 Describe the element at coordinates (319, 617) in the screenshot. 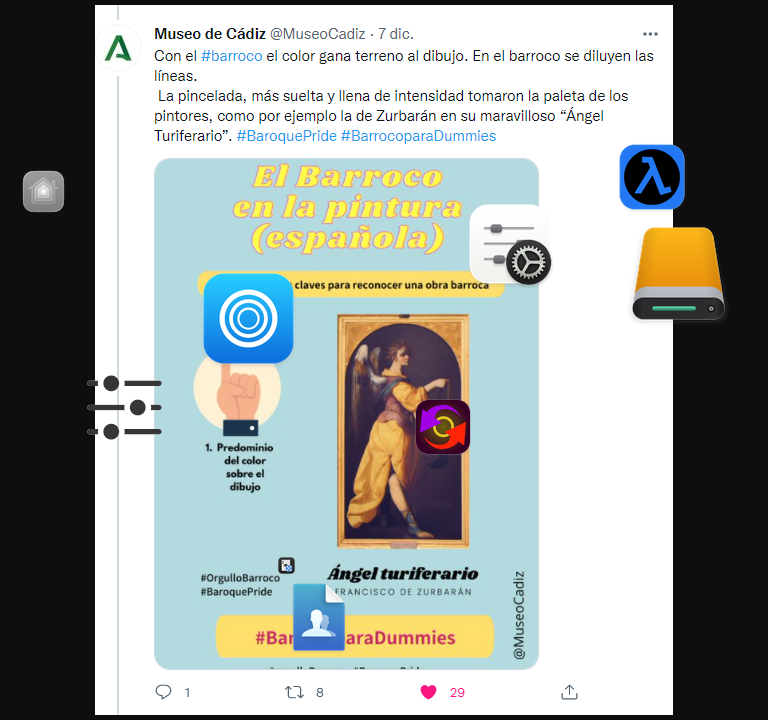

I see `user data or contacts file` at that location.